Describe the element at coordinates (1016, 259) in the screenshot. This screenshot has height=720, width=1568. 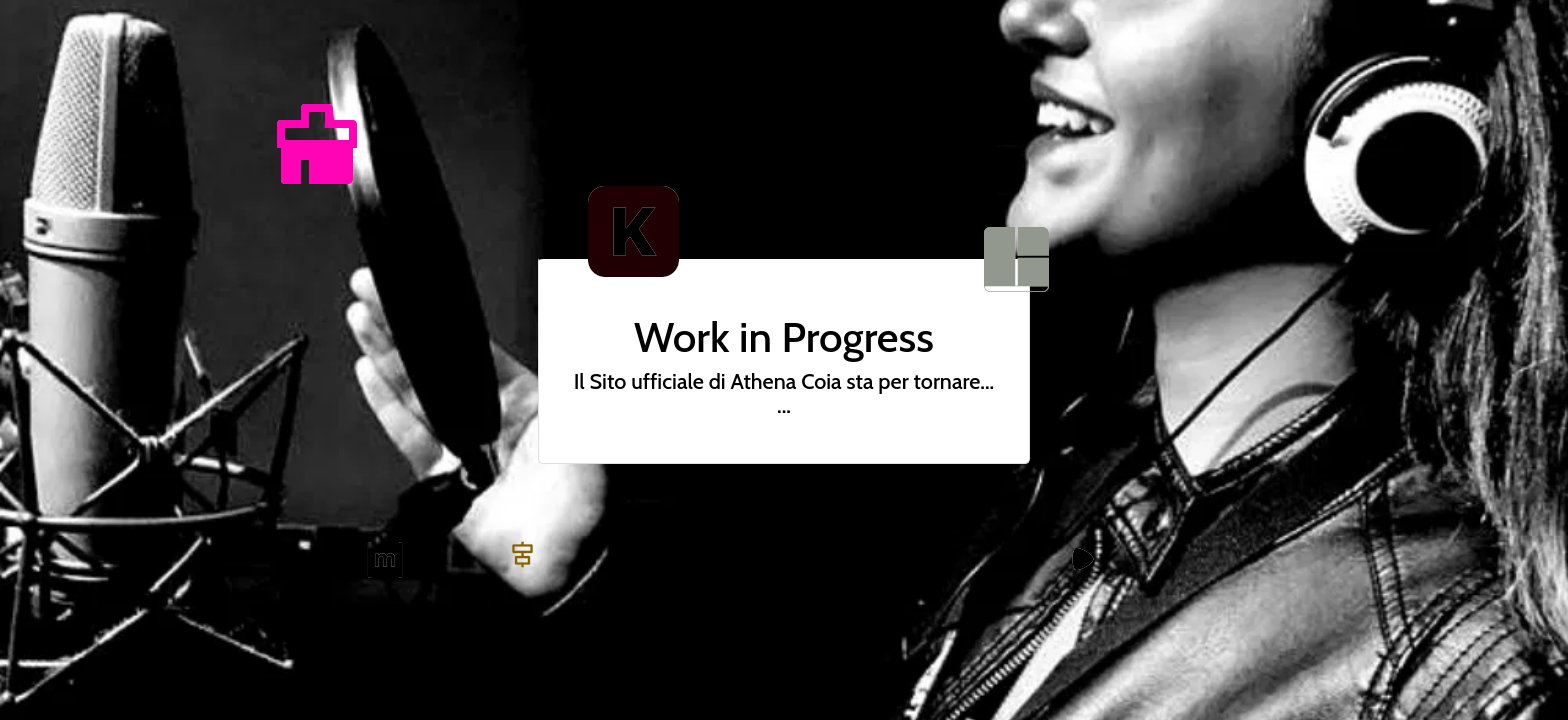
I see `tmux terminal multiplexer logo` at that location.